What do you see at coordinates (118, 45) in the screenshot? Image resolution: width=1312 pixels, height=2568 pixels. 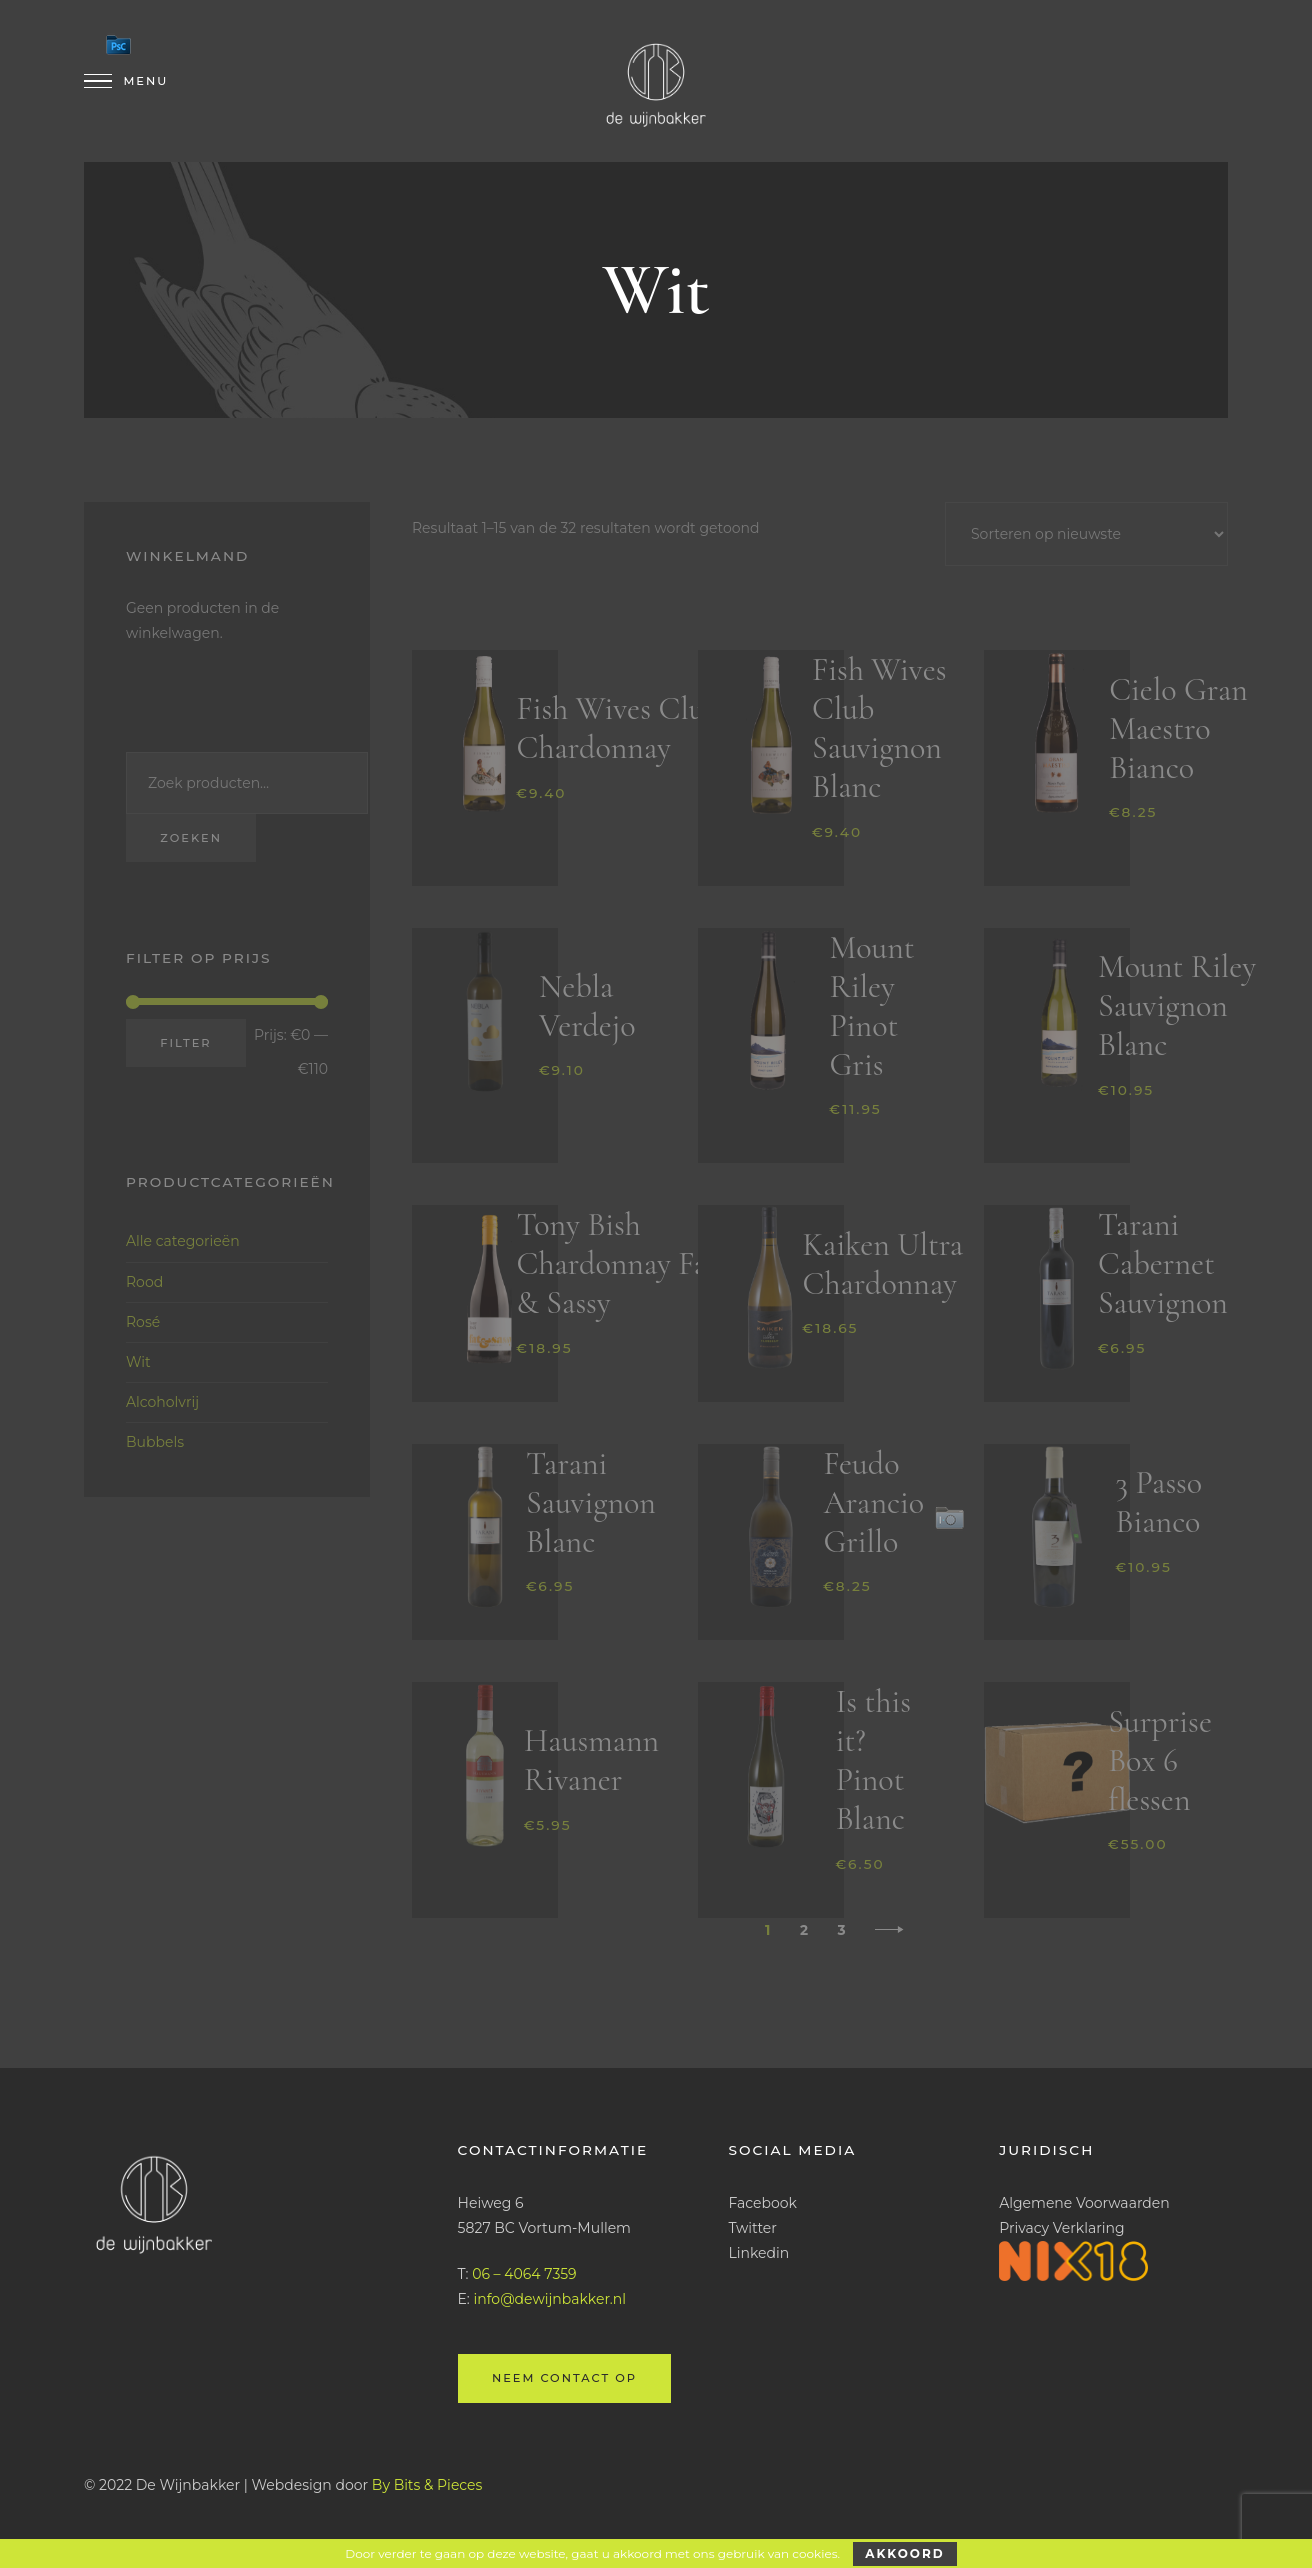 I see `open folder containing adobe photoshop classic files` at bounding box center [118, 45].